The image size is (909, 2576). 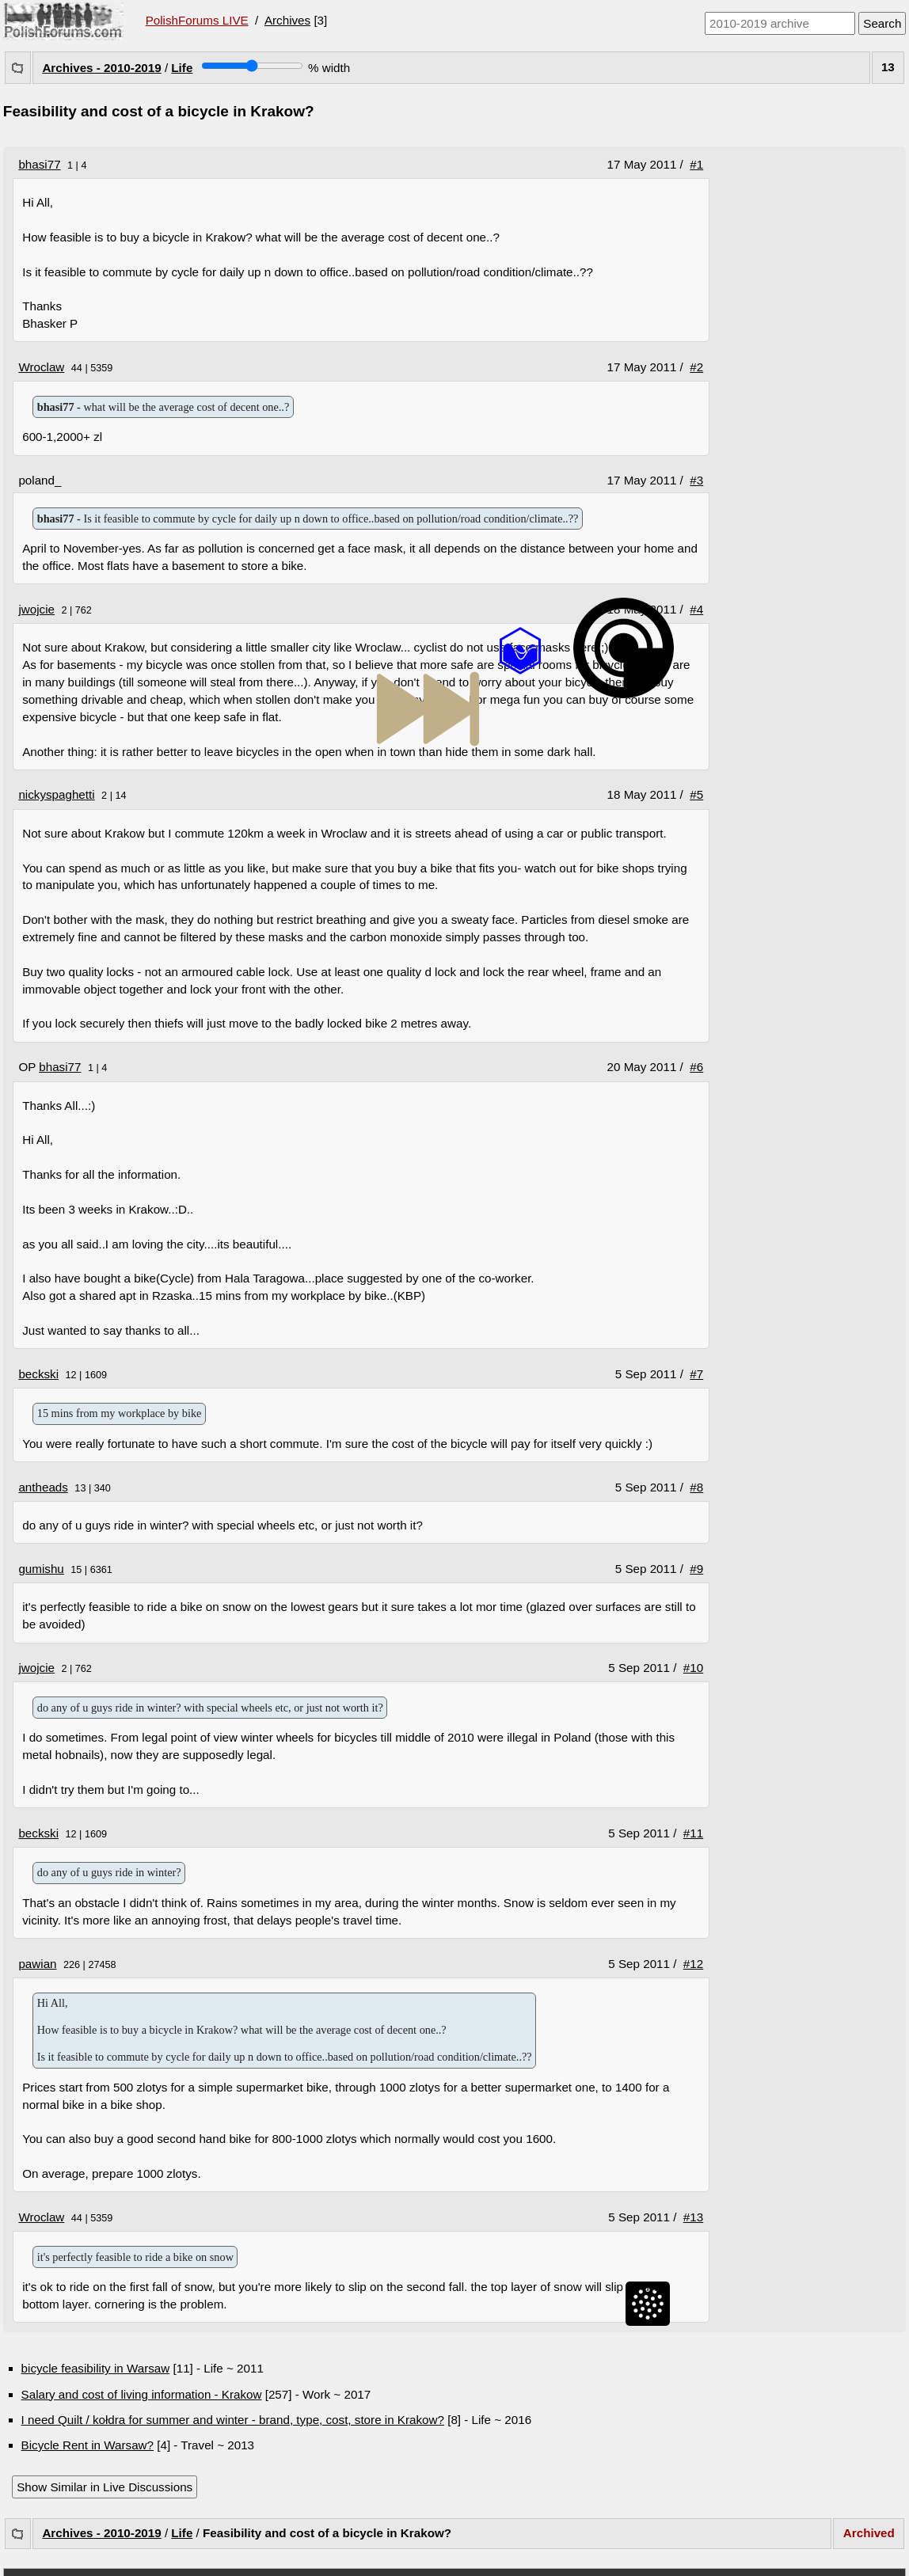 I want to click on chart.js library logo, so click(x=520, y=651).